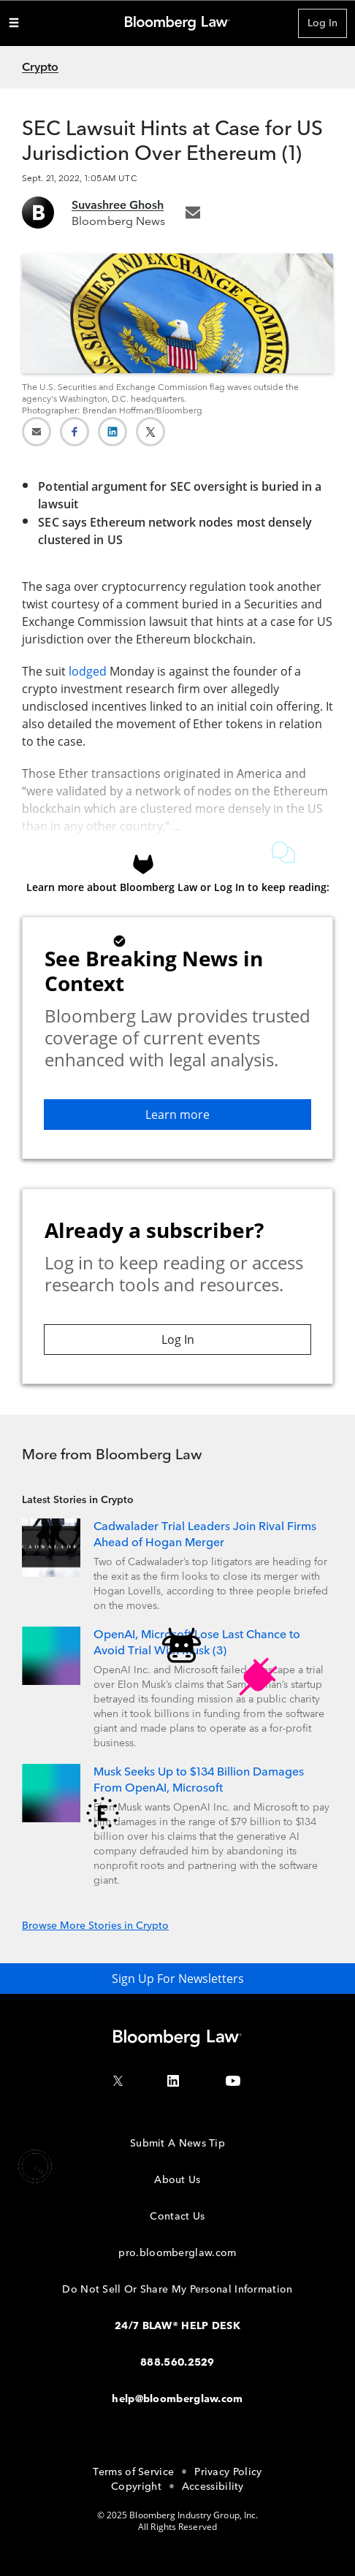 This screenshot has width=355, height=2576. Describe the element at coordinates (102, 1813) in the screenshot. I see `indicates an "essential" or "enterprise" tier feature` at that location.